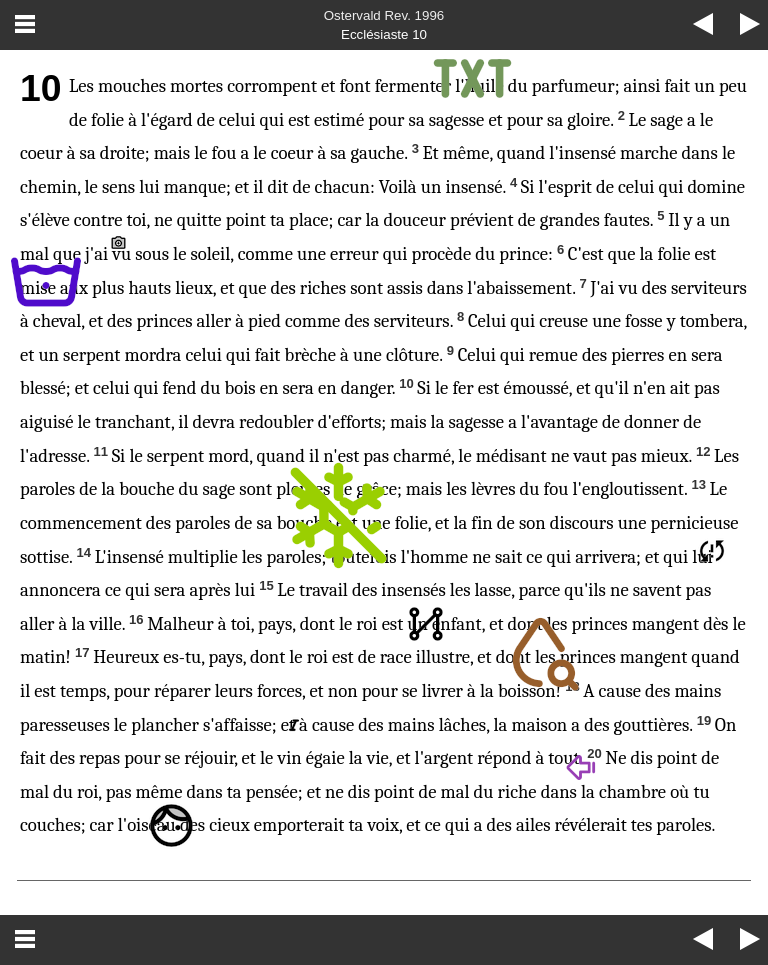  I want to click on indicates a plain text file format, so click(472, 78).